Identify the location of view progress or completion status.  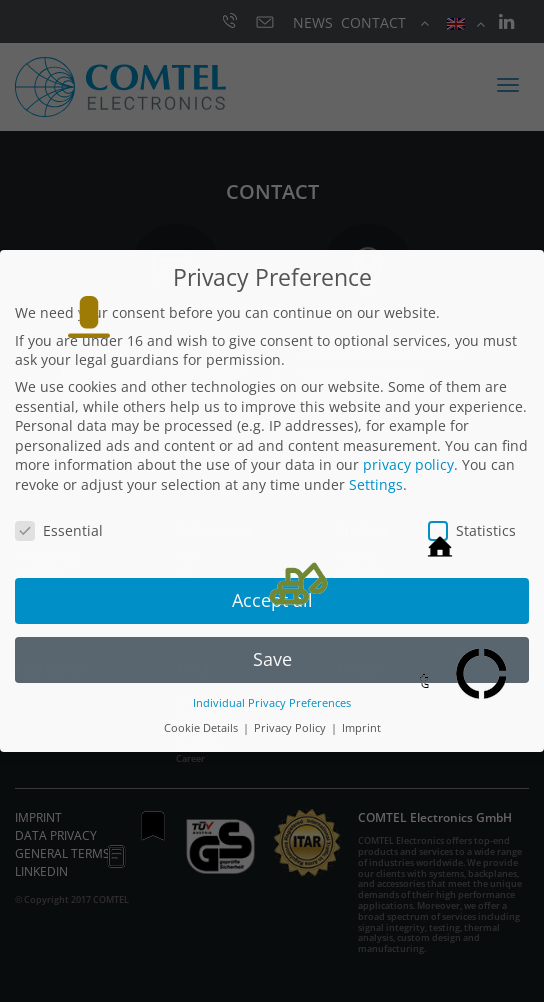
(481, 673).